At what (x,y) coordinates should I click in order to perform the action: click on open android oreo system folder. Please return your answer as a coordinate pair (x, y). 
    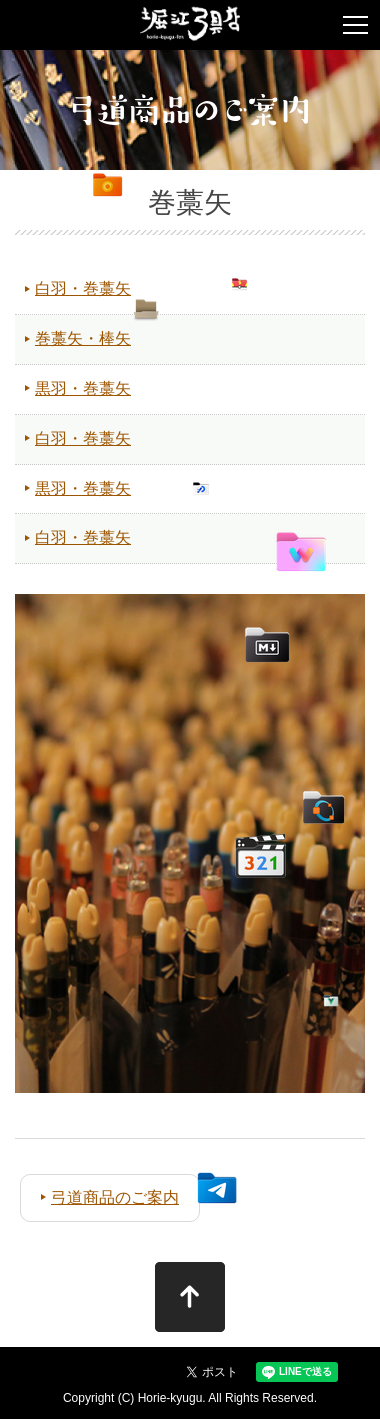
    Looking at the image, I should click on (107, 185).